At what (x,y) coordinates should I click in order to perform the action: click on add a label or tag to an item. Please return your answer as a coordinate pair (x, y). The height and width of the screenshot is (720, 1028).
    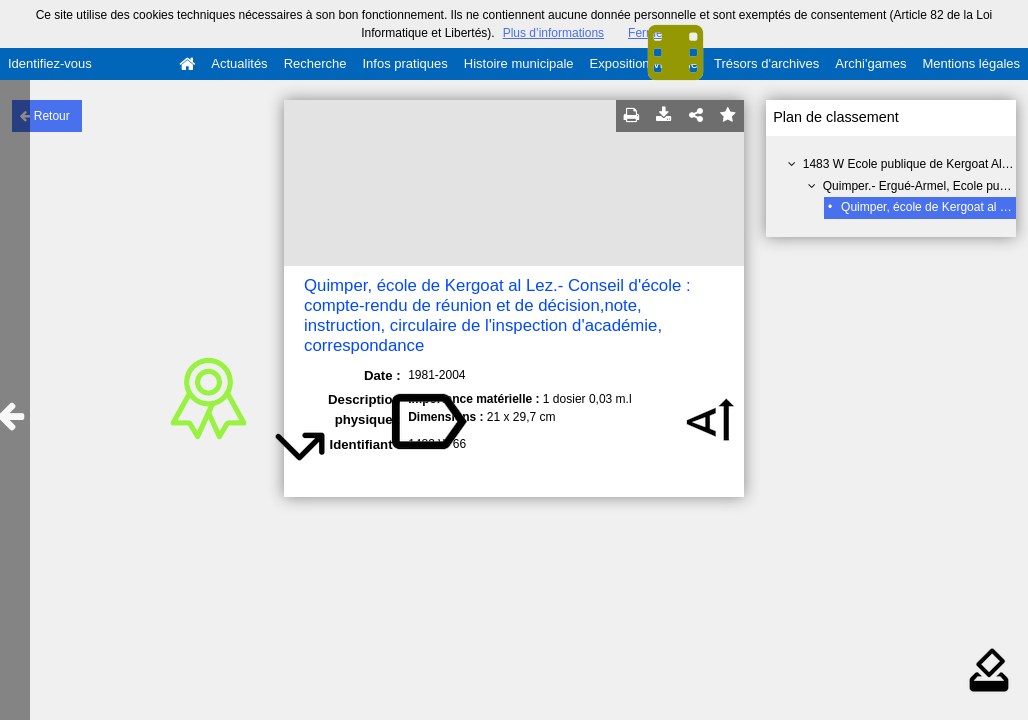
    Looking at the image, I should click on (427, 421).